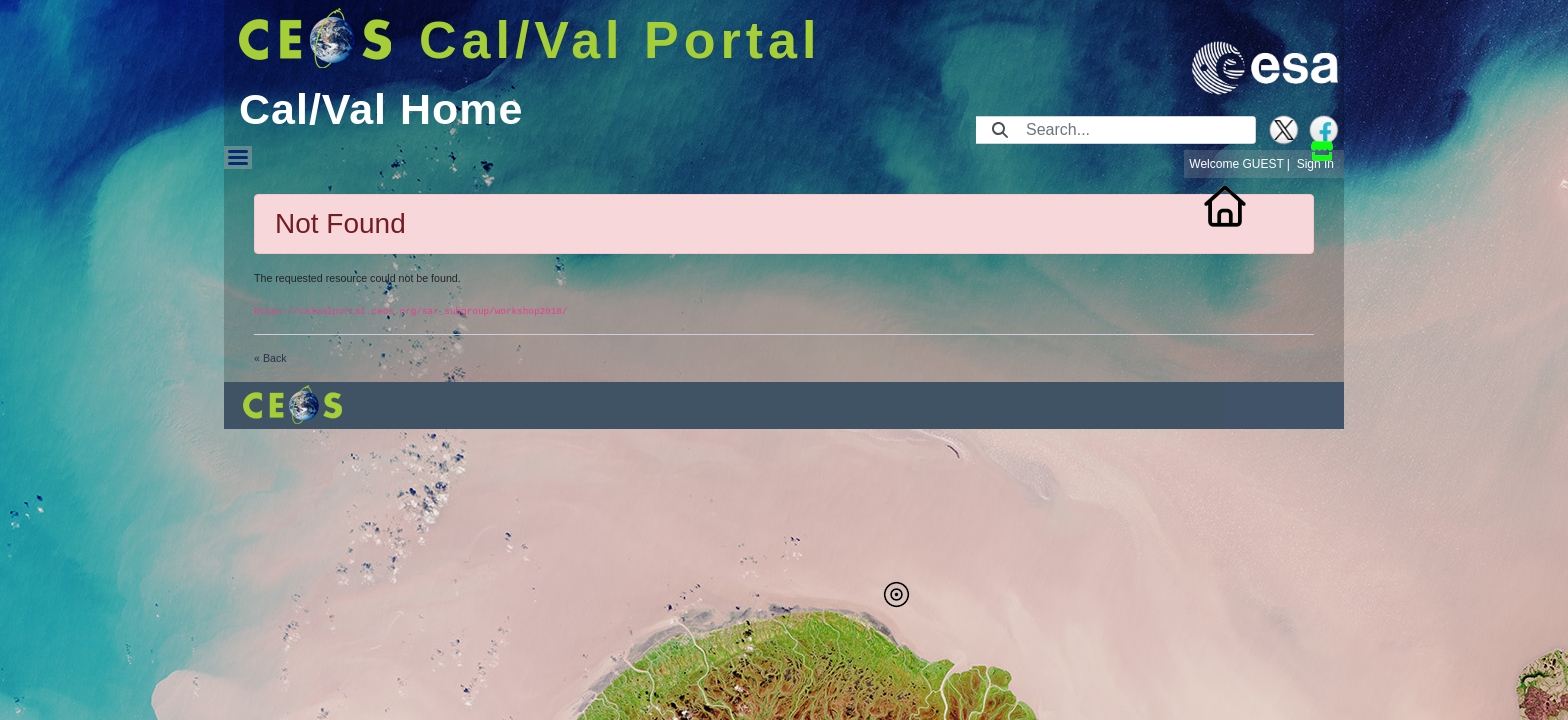  Describe the element at coordinates (896, 594) in the screenshot. I see `play or access media library` at that location.